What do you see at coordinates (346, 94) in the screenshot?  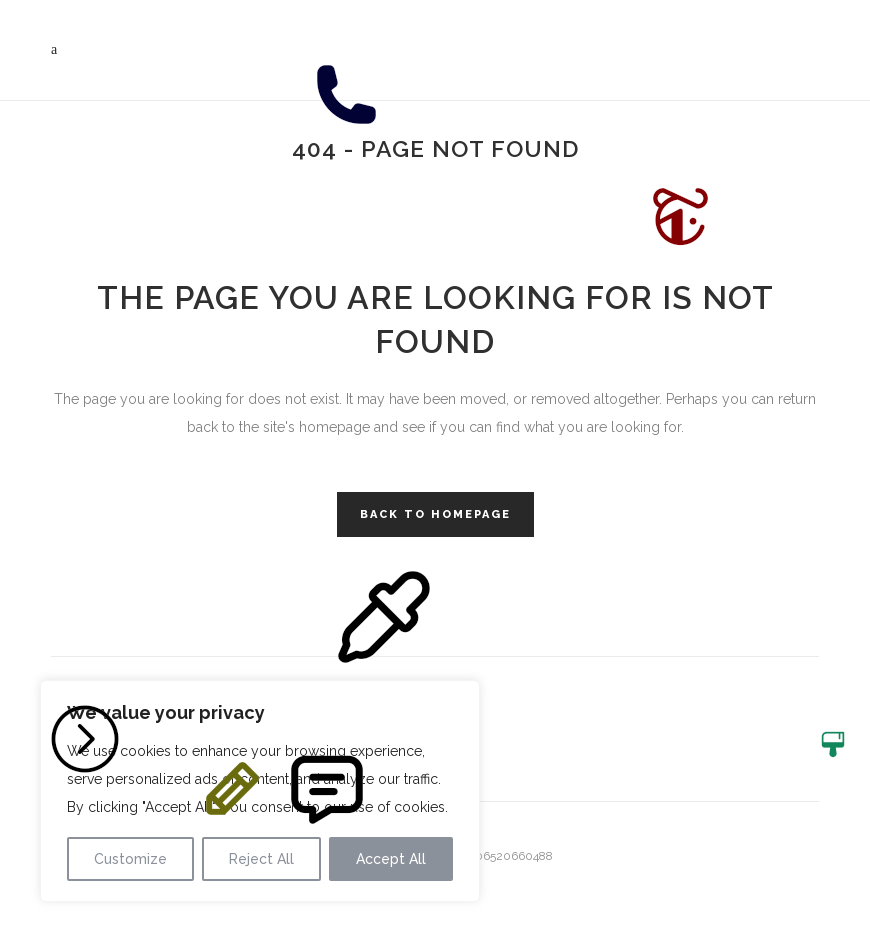 I see `make a phone call` at bounding box center [346, 94].